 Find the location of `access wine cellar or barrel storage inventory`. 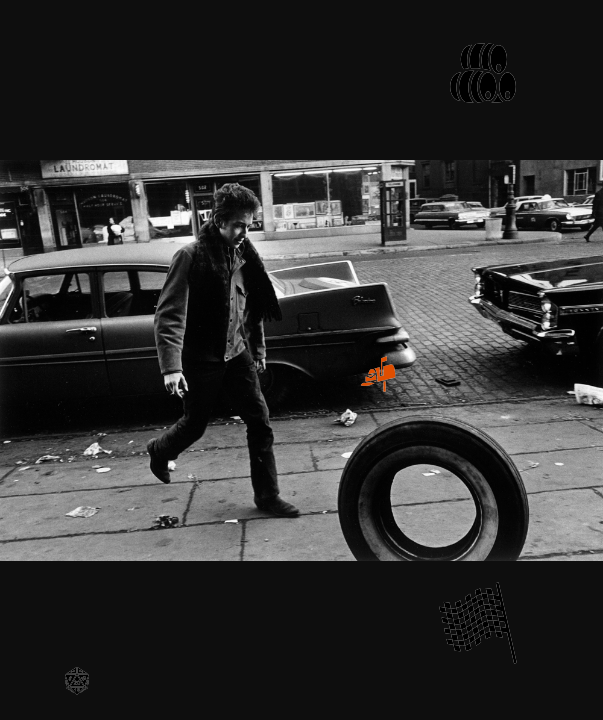

access wine cellar or barrel storage inventory is located at coordinates (483, 73).